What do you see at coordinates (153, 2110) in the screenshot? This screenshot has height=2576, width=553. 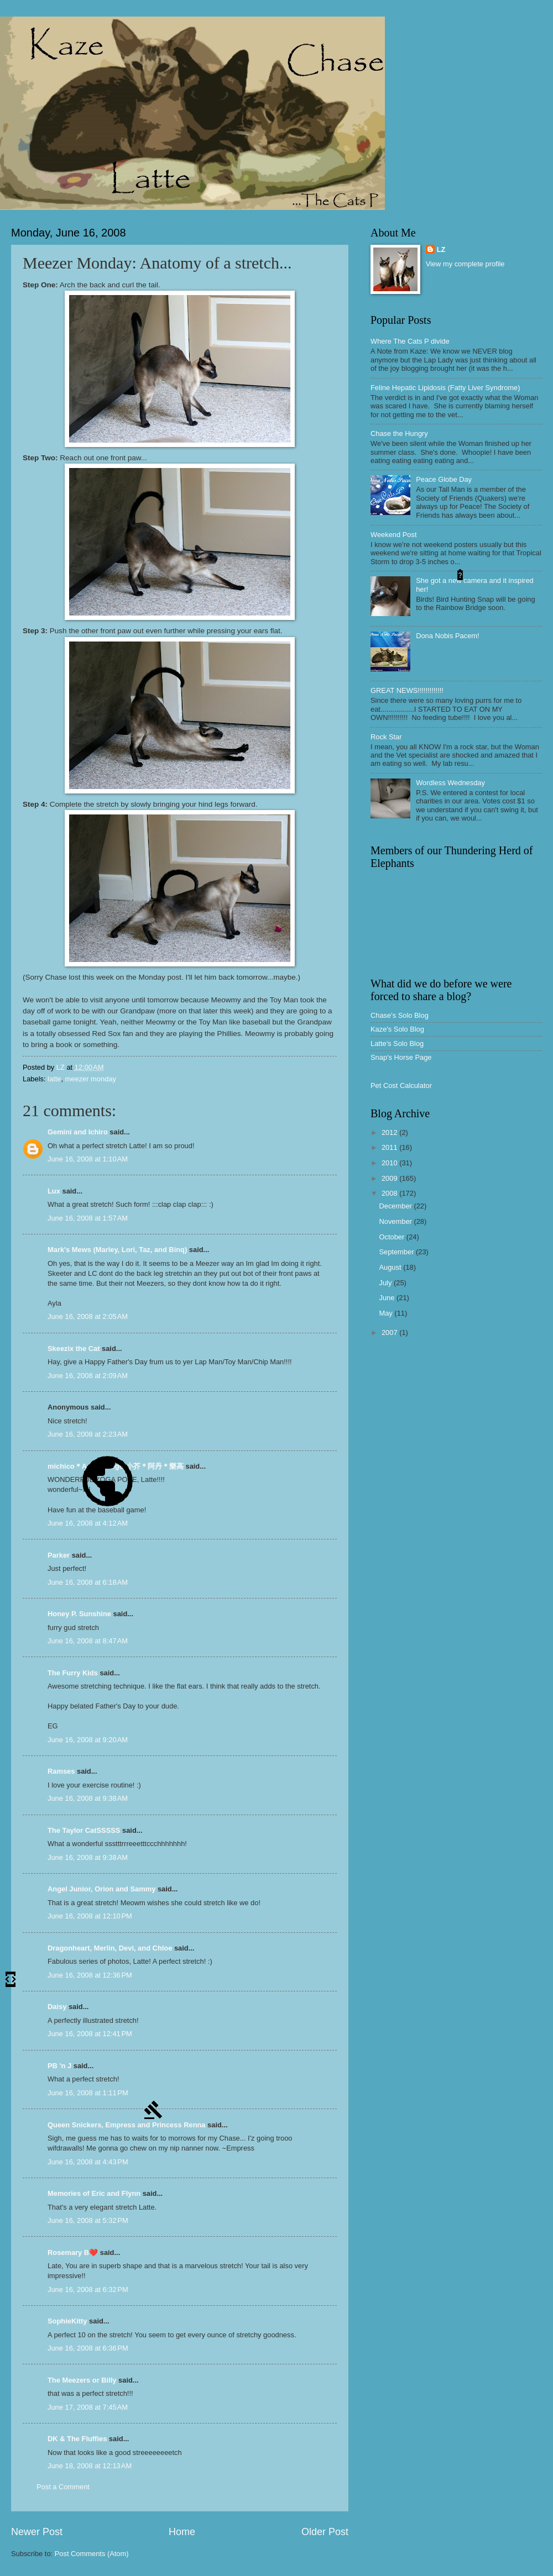 I see `access legal or terms of service information` at bounding box center [153, 2110].